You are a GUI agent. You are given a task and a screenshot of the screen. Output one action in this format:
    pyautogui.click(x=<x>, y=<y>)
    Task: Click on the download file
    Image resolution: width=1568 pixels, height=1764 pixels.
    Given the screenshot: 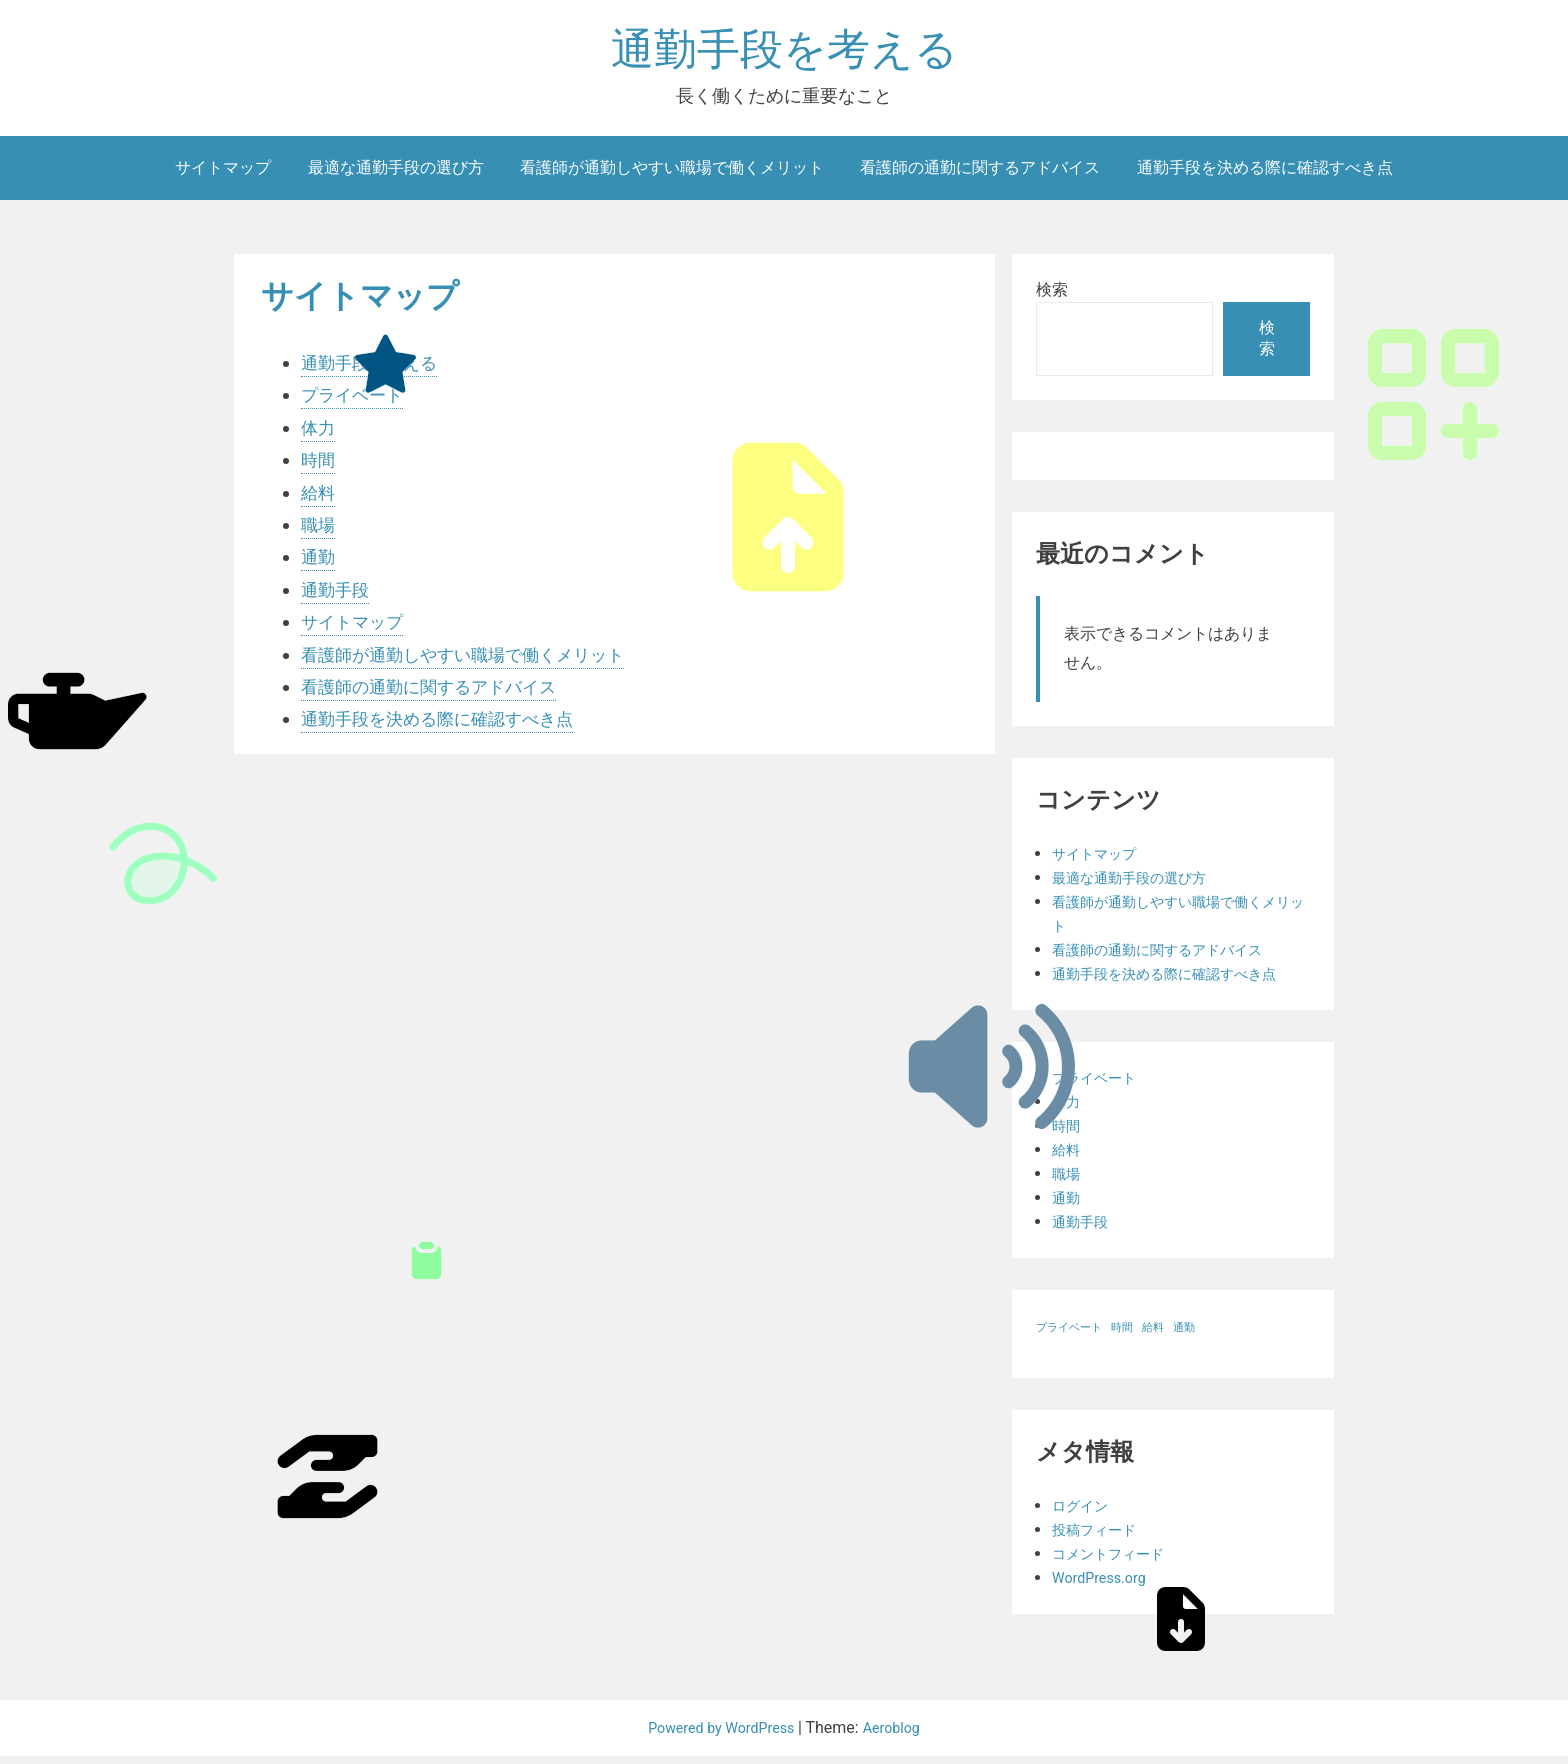 What is the action you would take?
    pyautogui.click(x=1181, y=1619)
    